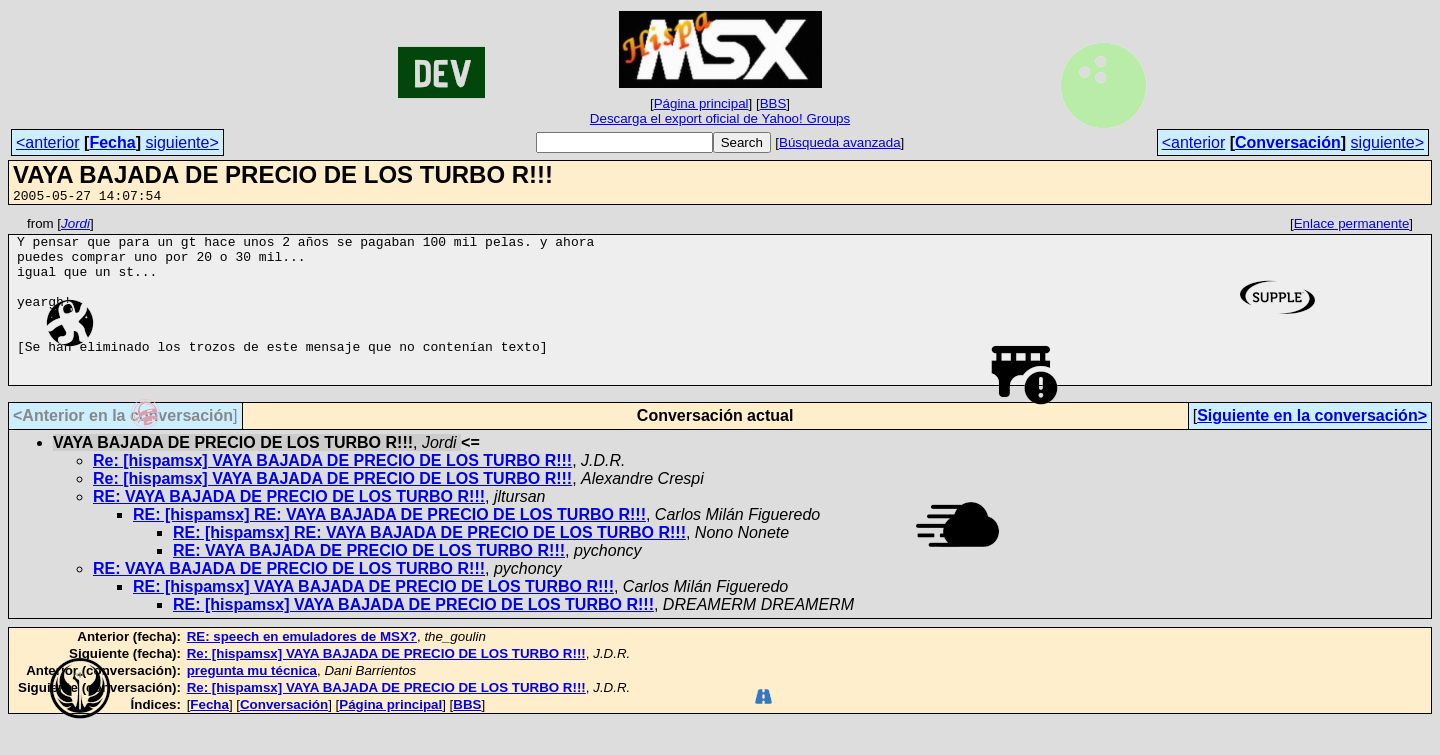  What do you see at coordinates (763, 696) in the screenshot?
I see `access navigation or directions` at bounding box center [763, 696].